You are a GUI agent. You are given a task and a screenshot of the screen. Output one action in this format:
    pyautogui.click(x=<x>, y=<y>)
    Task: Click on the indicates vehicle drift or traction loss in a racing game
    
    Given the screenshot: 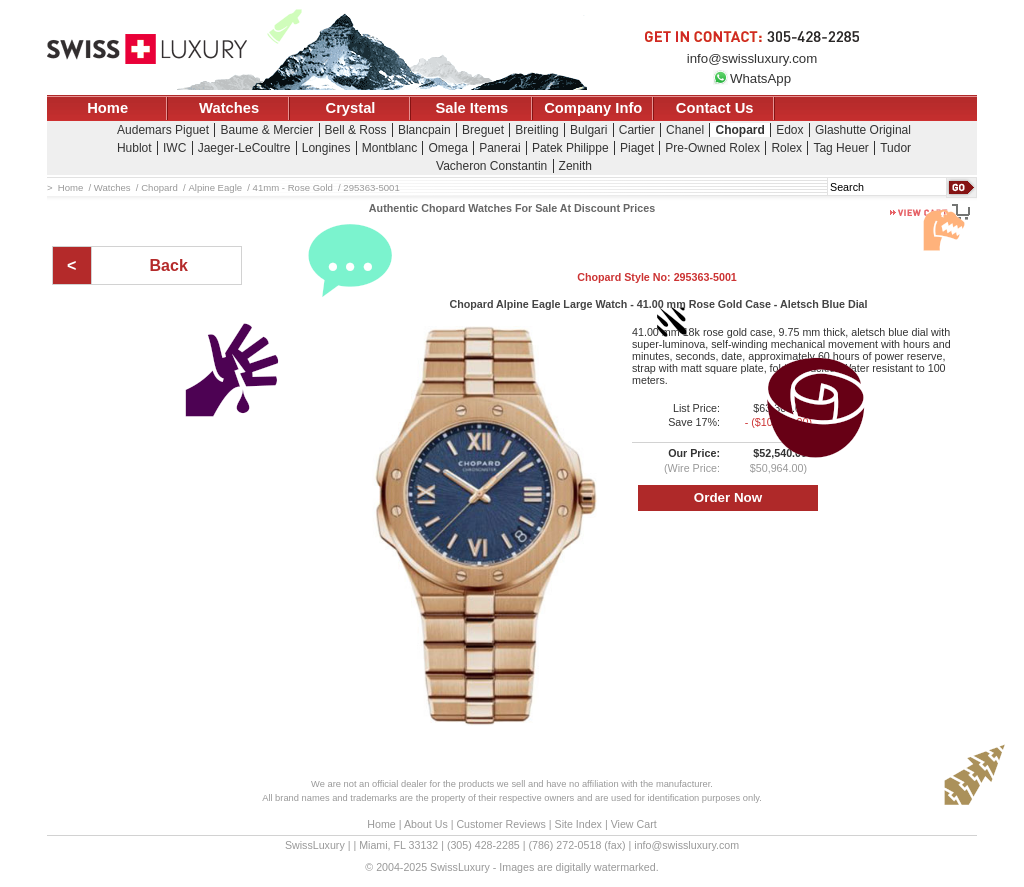 What is the action you would take?
    pyautogui.click(x=974, y=774)
    